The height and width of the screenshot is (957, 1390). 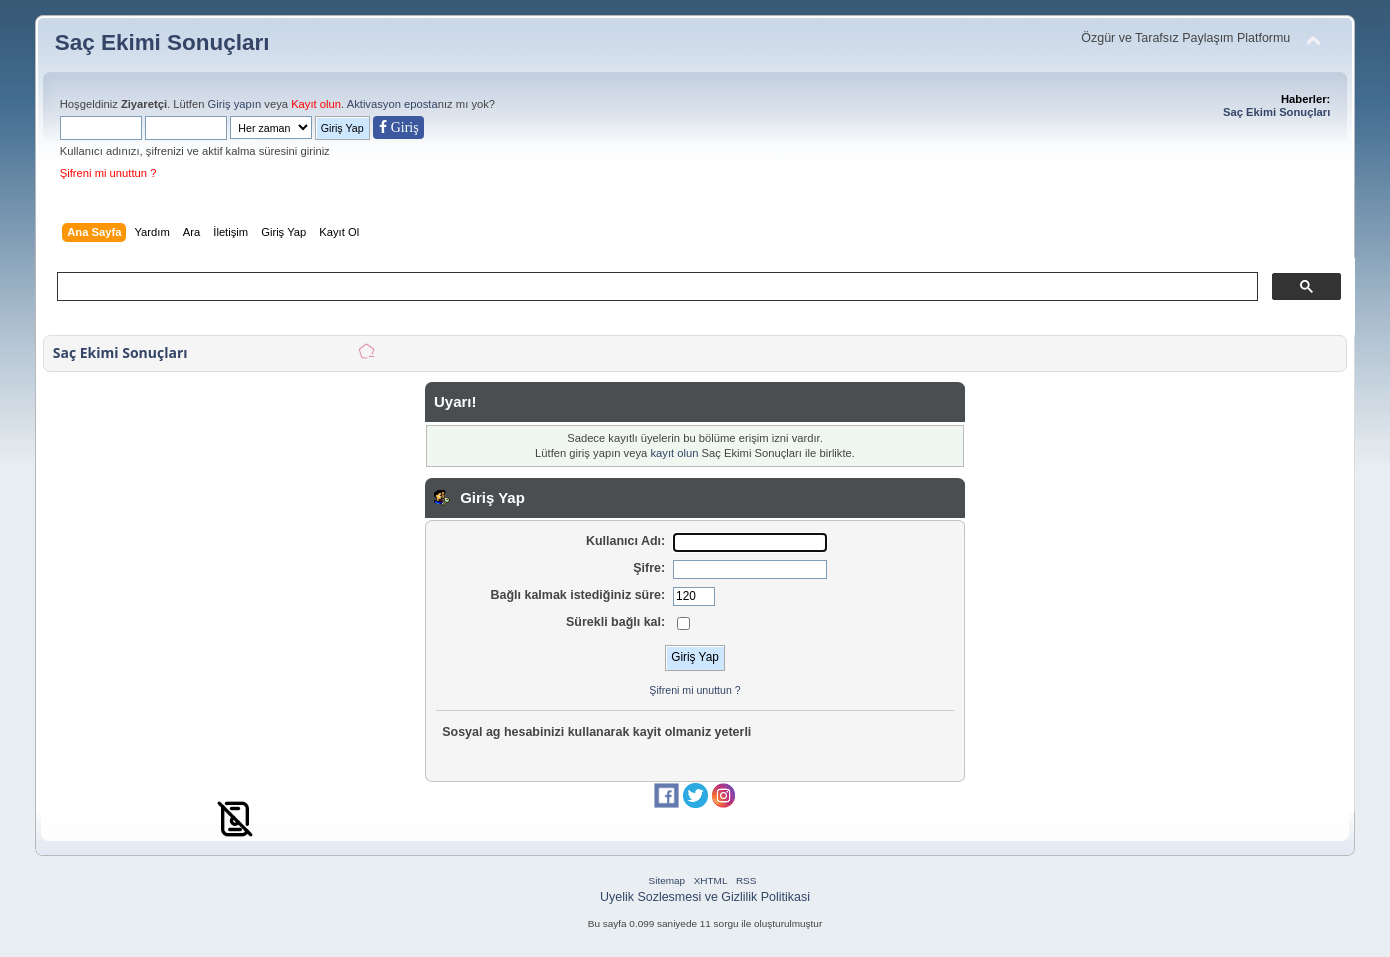 I want to click on disable or hide identification badge, so click(x=235, y=819).